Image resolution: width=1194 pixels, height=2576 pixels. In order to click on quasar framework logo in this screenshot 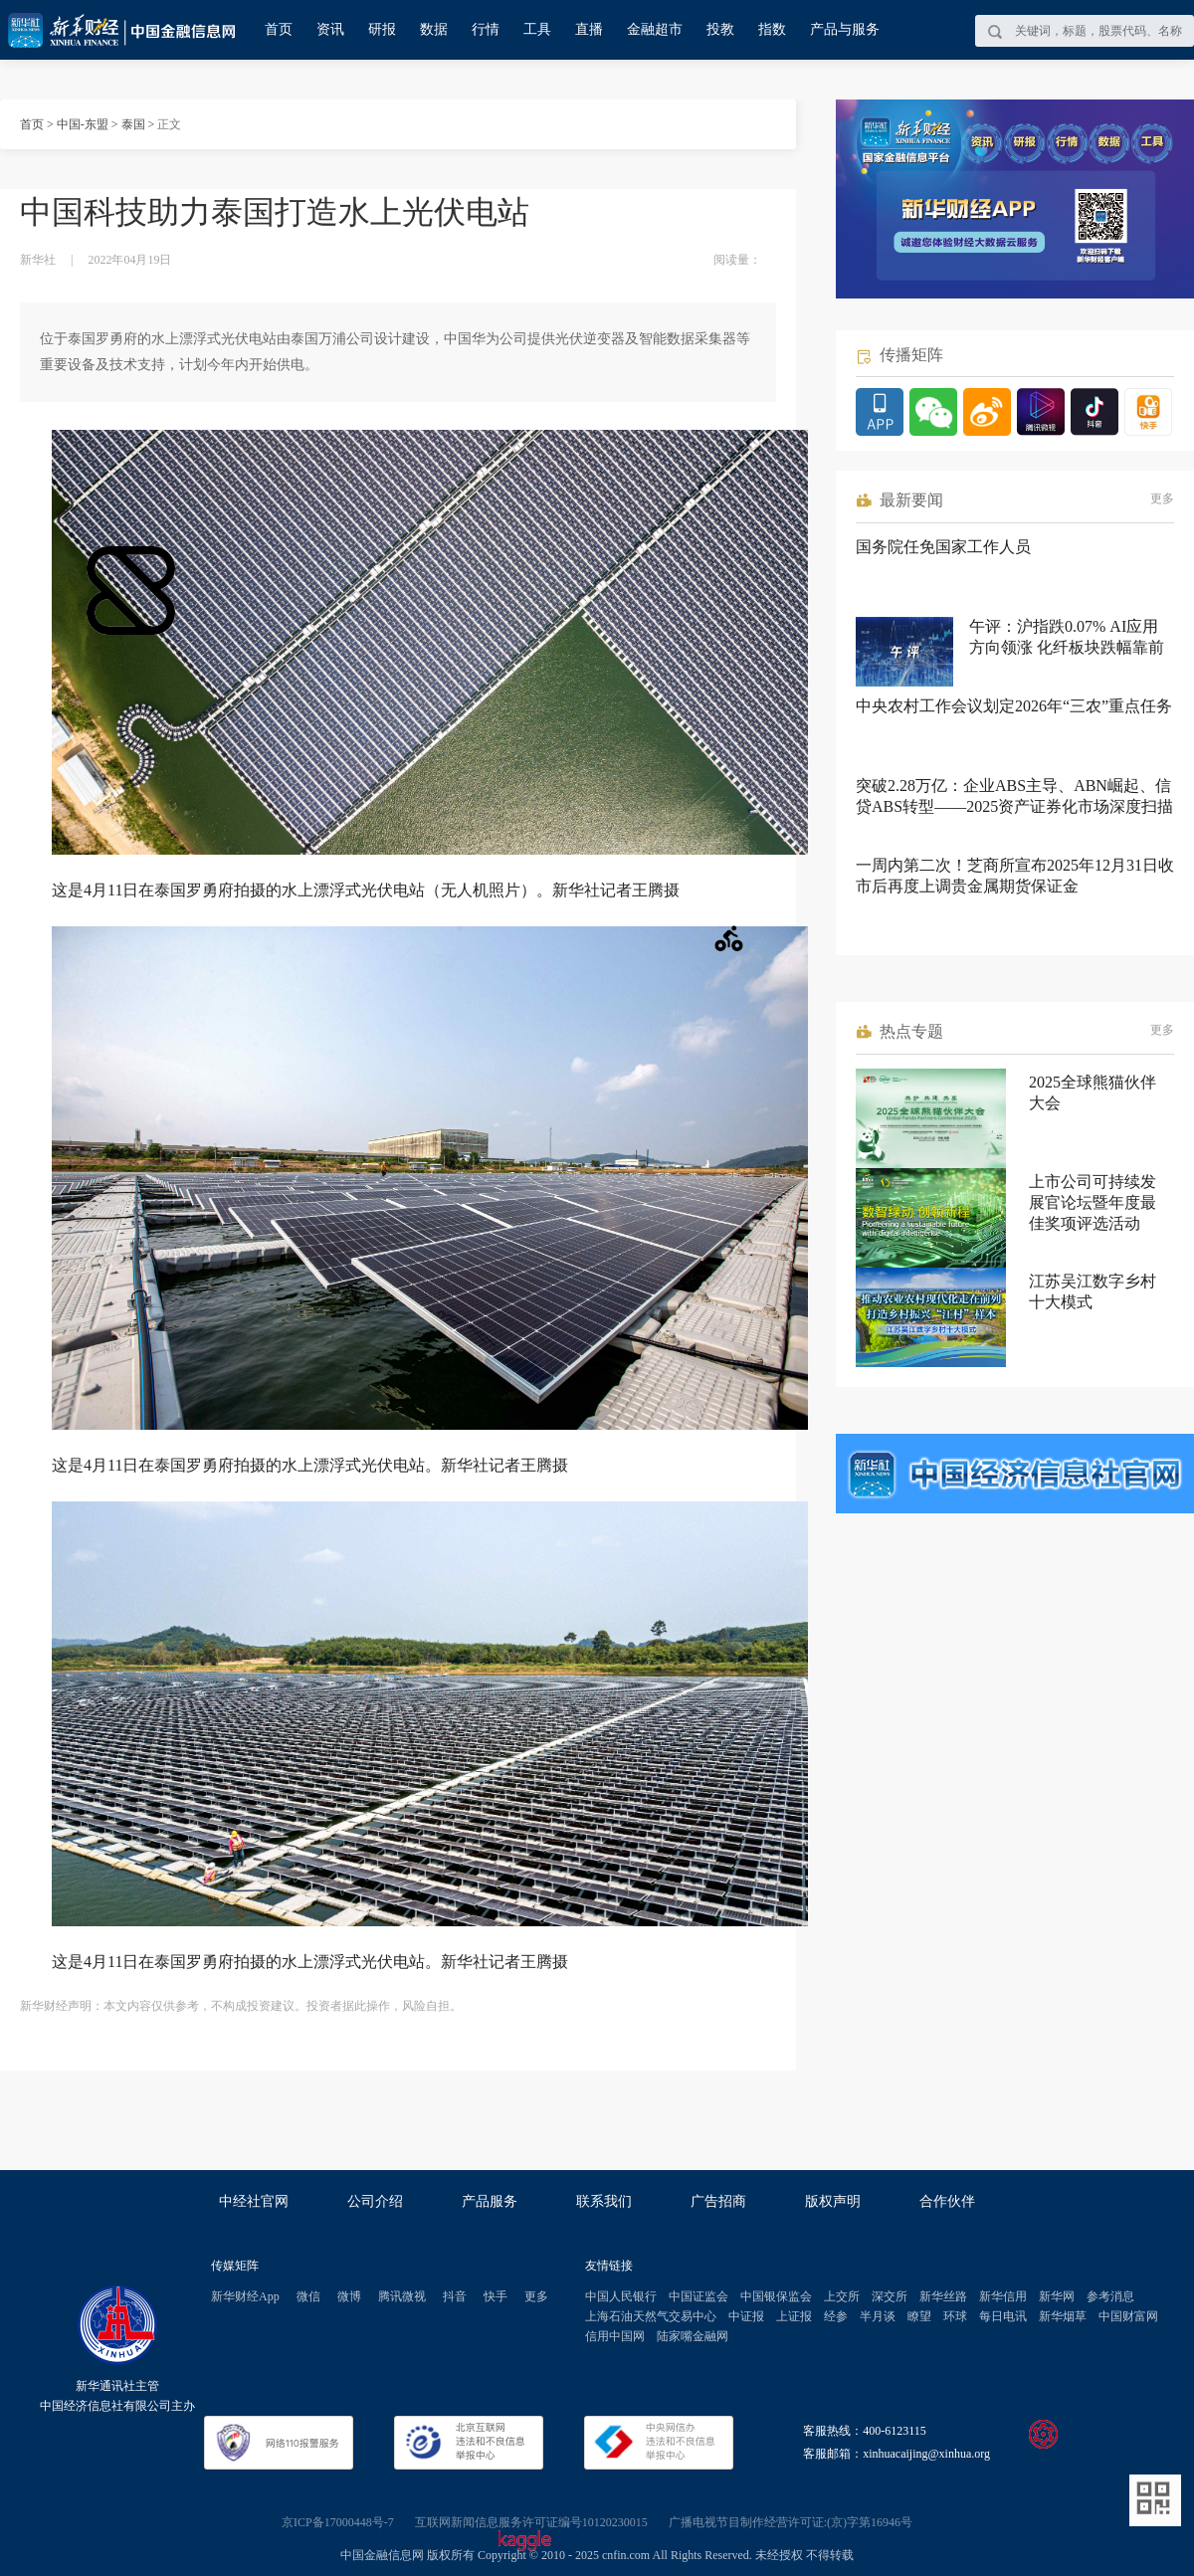, I will do `click(1043, 2434)`.